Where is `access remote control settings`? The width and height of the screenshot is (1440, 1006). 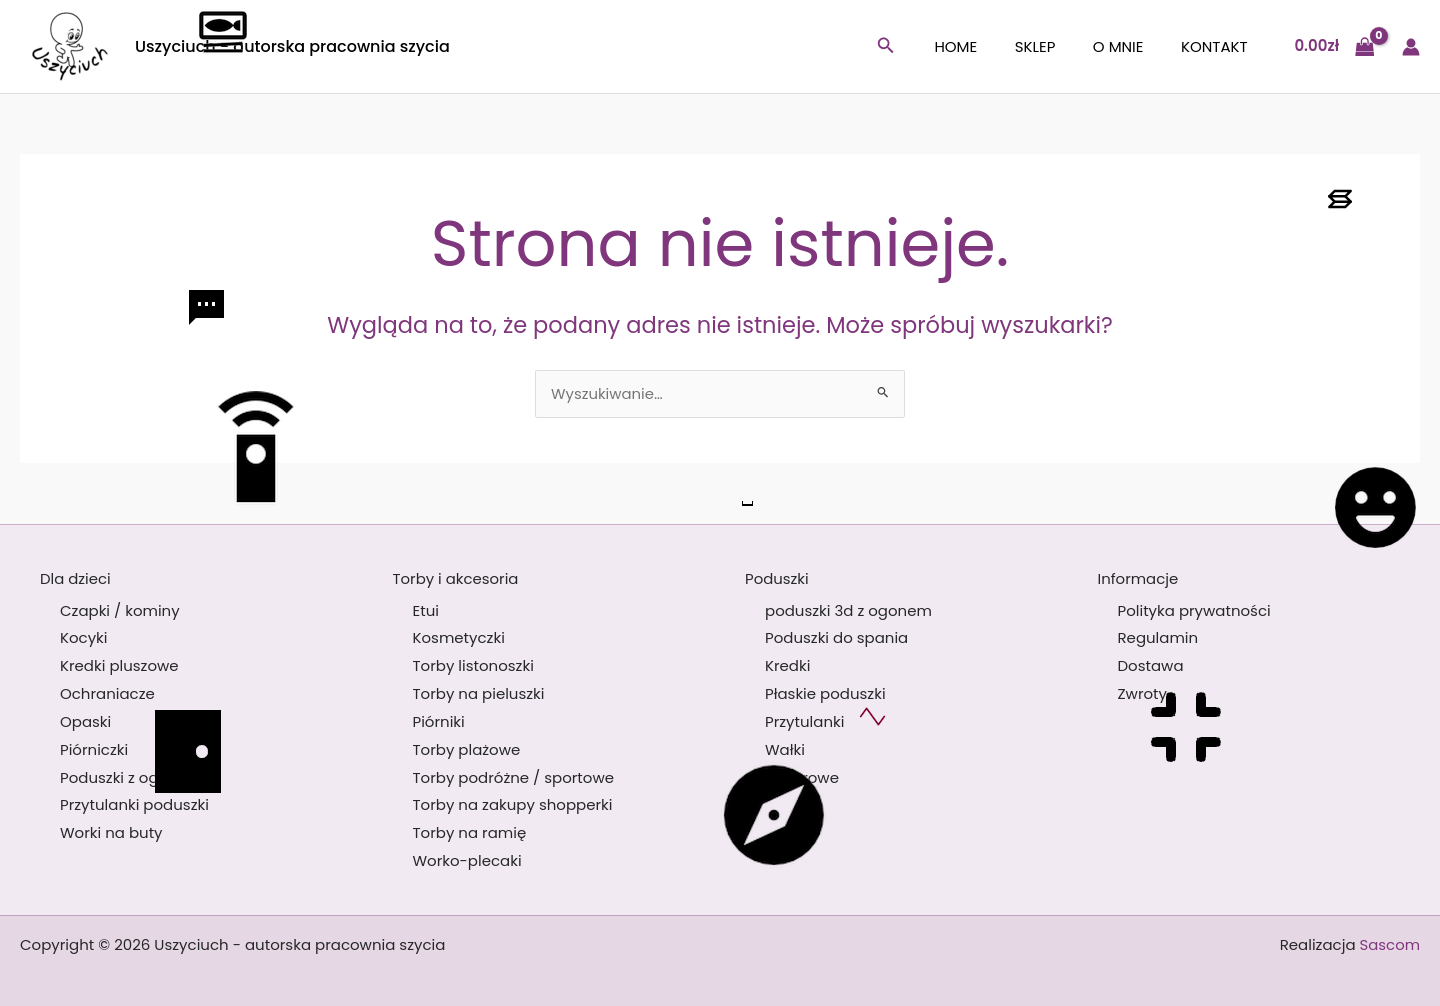 access remote control settings is located at coordinates (256, 449).